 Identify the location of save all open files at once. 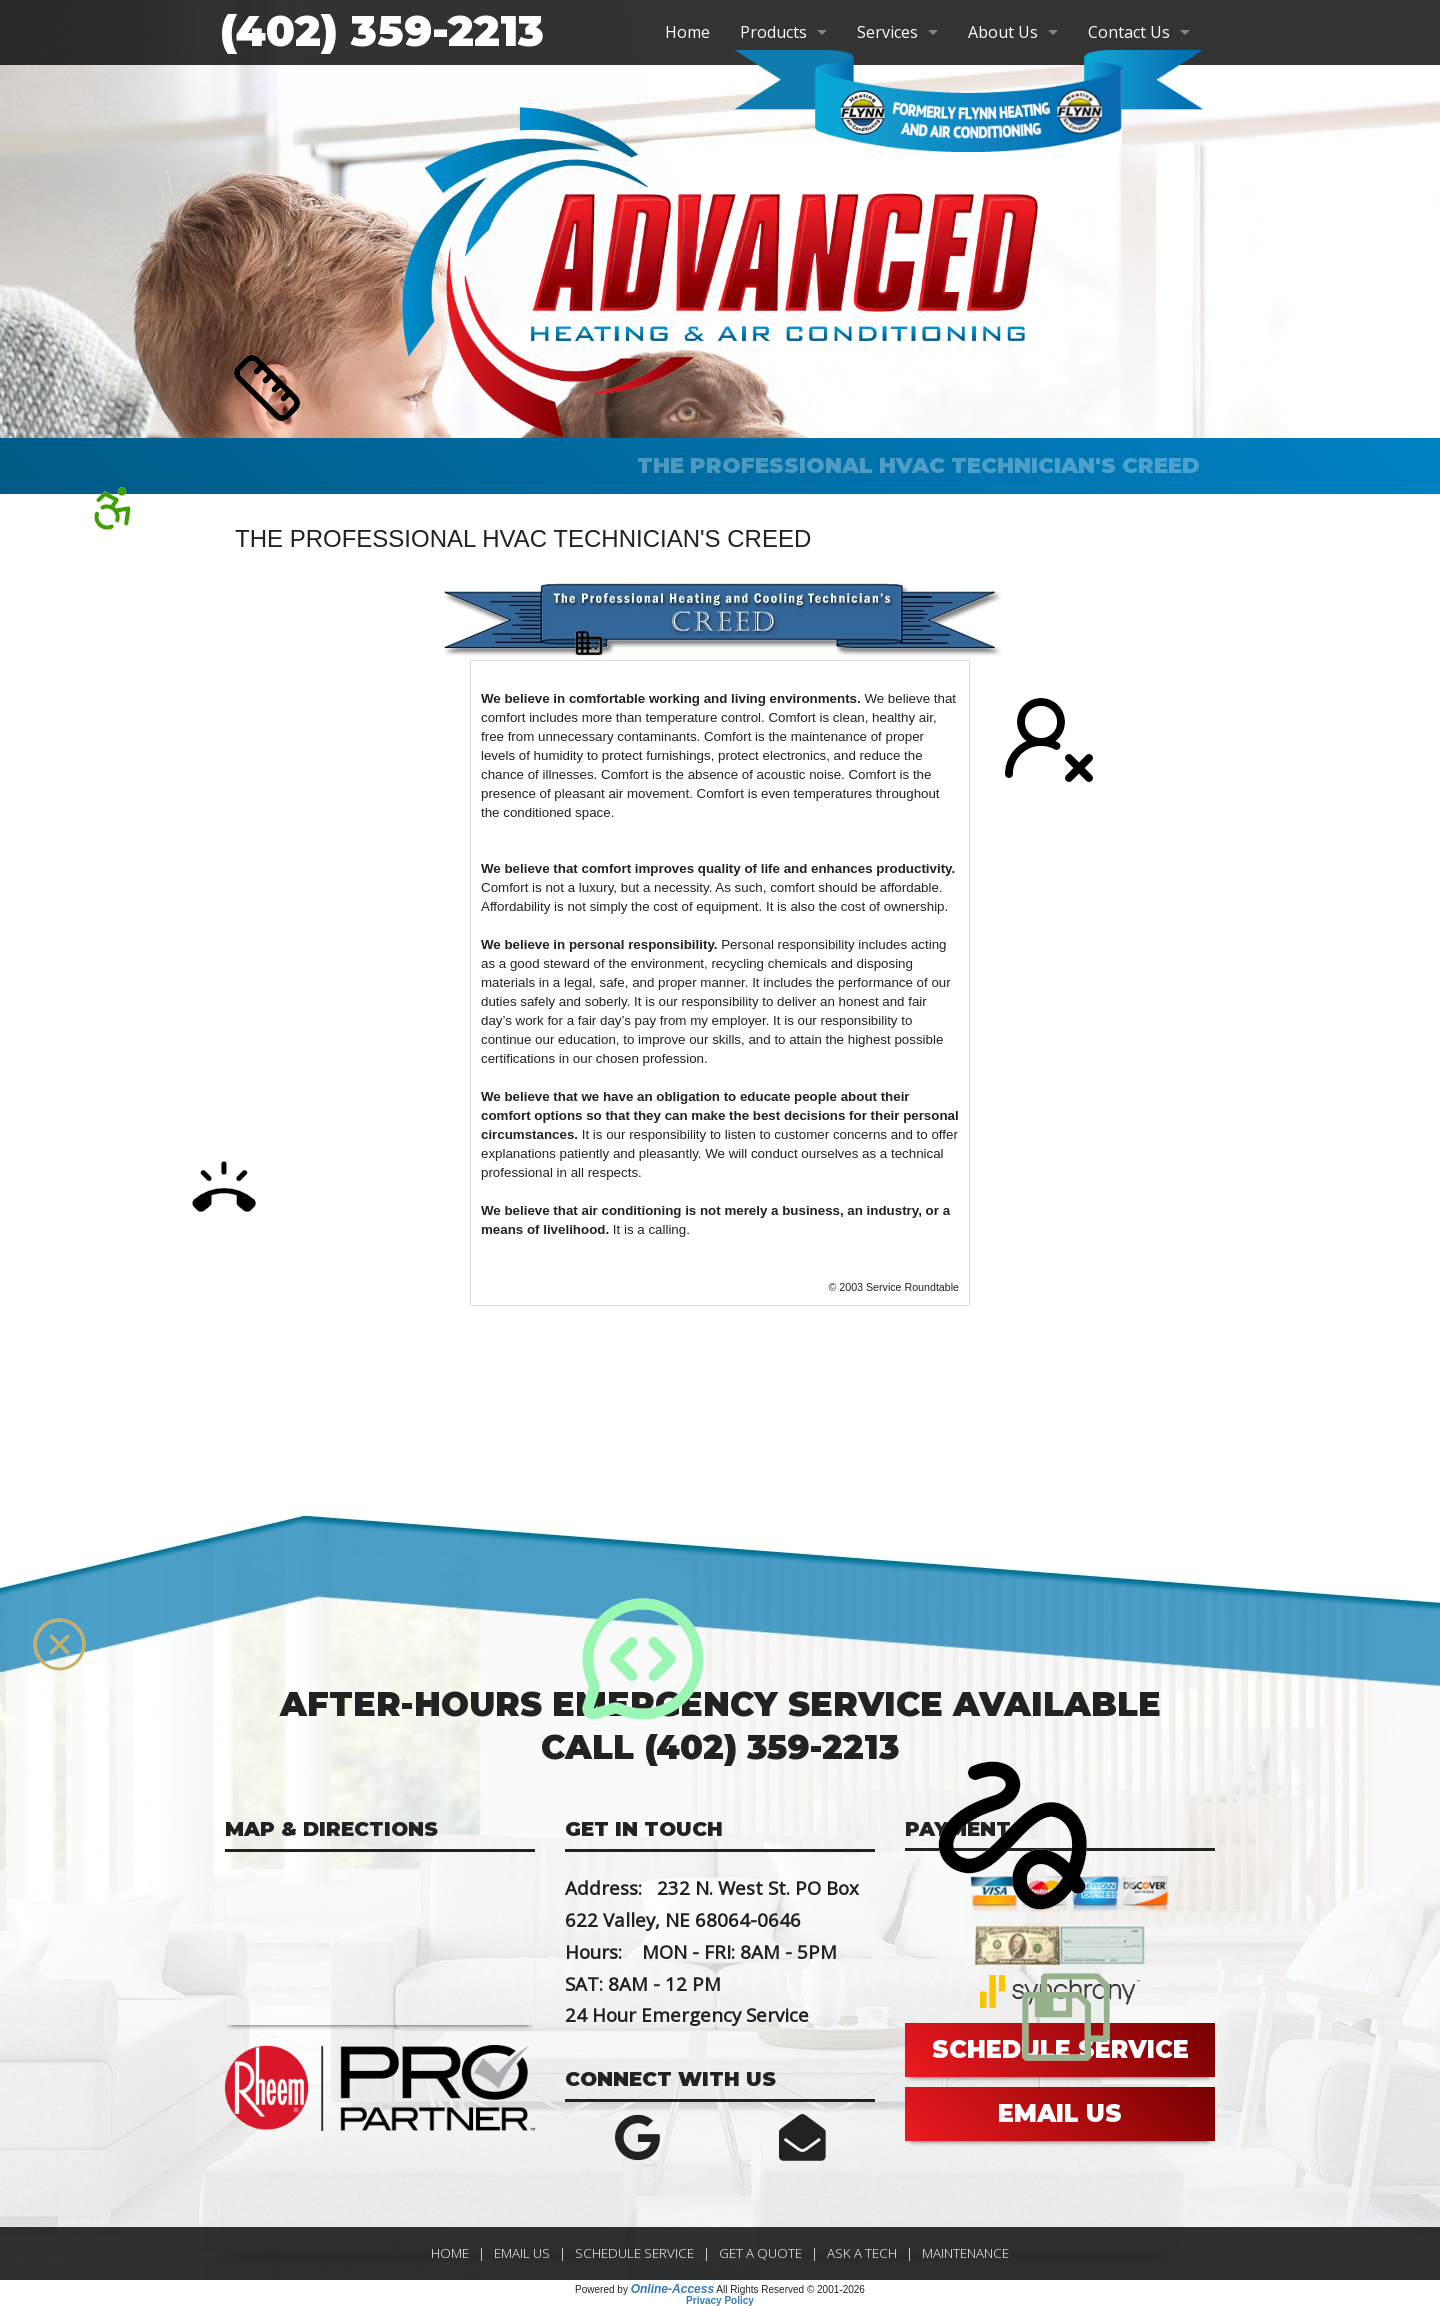
(1066, 2017).